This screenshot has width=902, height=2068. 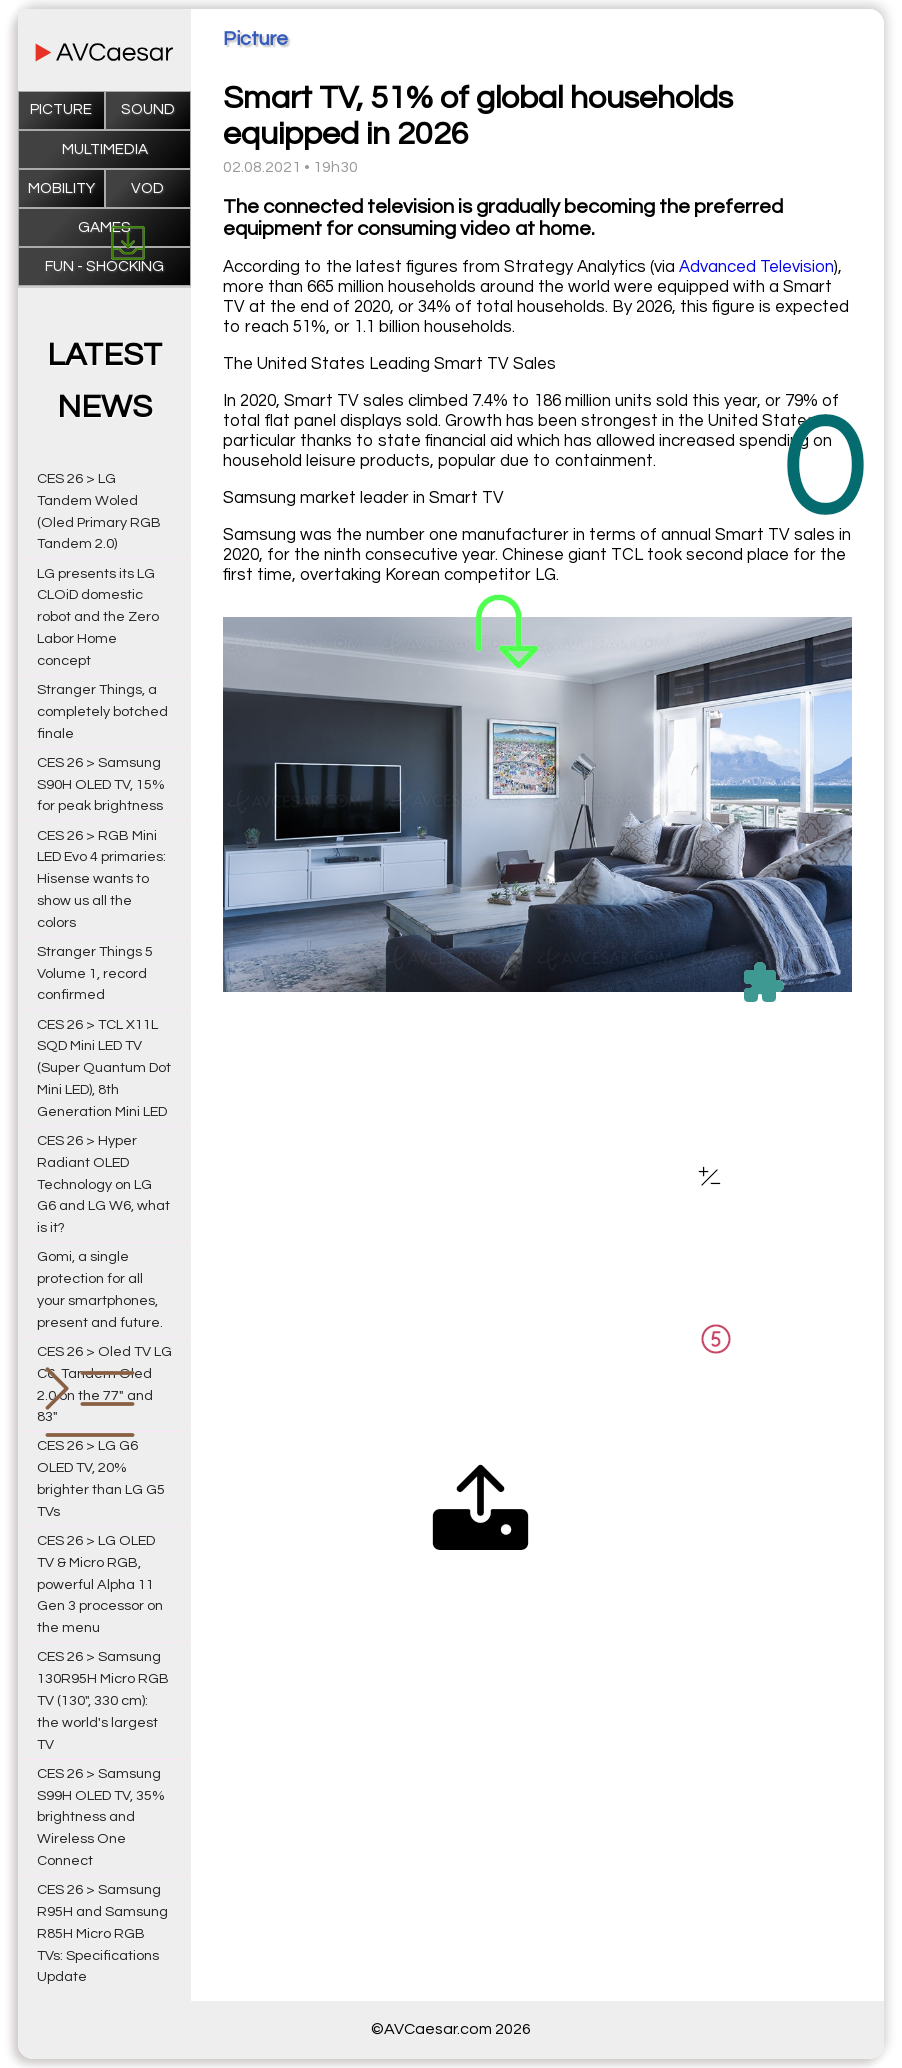 I want to click on indicates step 5 in a numbered process, so click(x=716, y=1339).